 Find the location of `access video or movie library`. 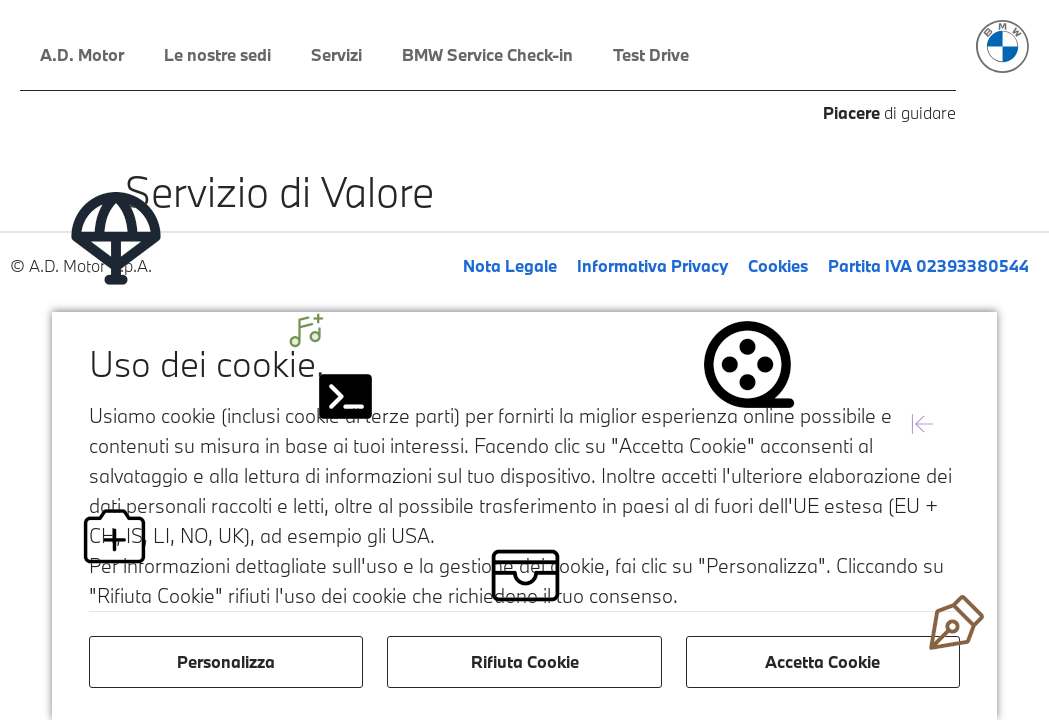

access video or movie library is located at coordinates (747, 364).